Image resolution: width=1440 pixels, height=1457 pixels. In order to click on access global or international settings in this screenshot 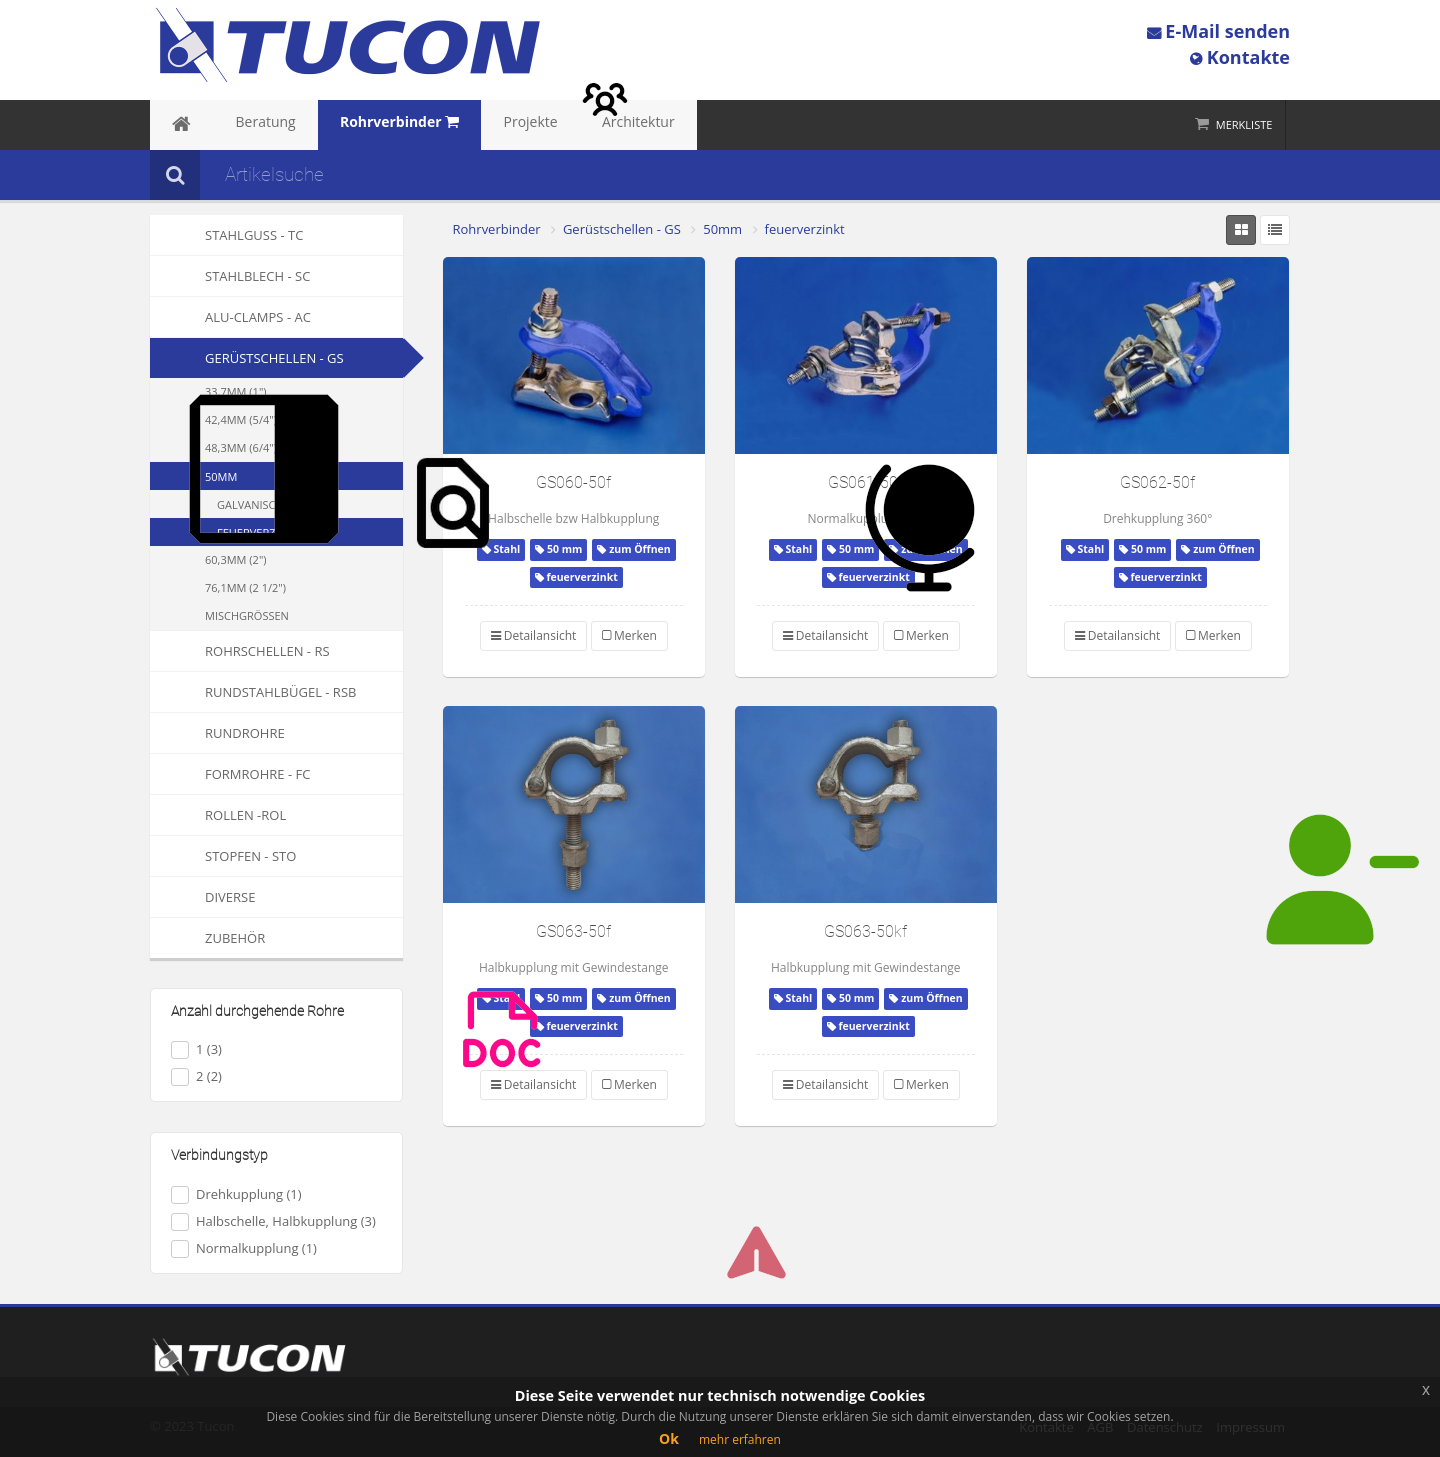, I will do `click(924, 523)`.